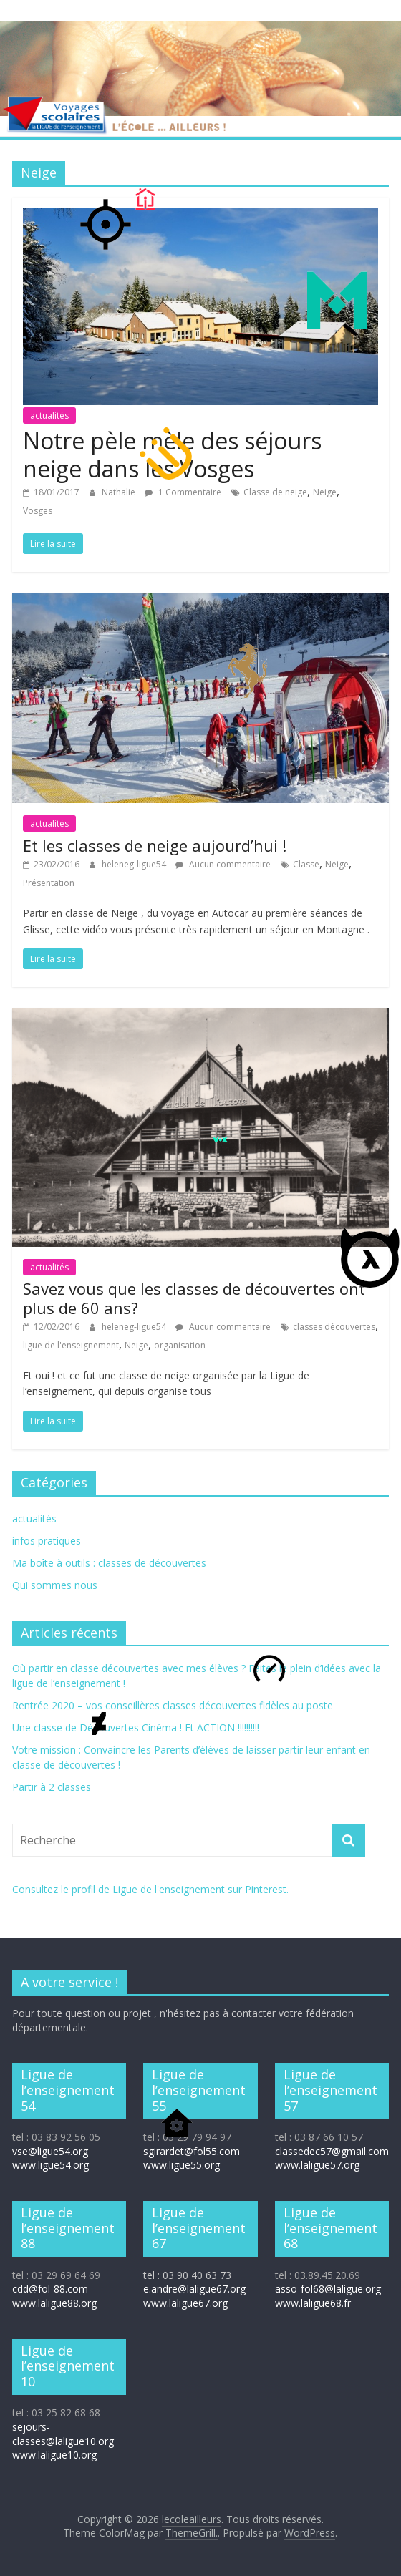 The width and height of the screenshot is (401, 2576). I want to click on i3 window manager logo, so click(165, 453).